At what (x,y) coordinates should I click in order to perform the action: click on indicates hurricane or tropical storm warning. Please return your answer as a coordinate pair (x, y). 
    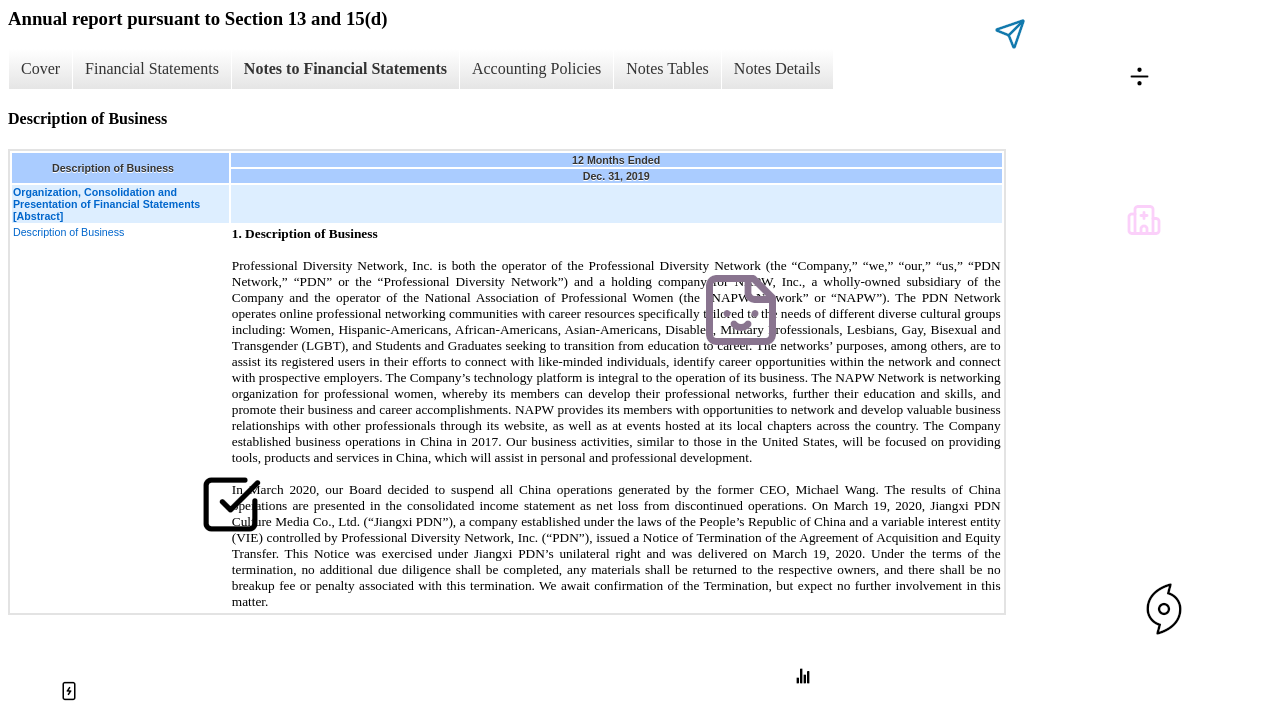
    Looking at the image, I should click on (1164, 609).